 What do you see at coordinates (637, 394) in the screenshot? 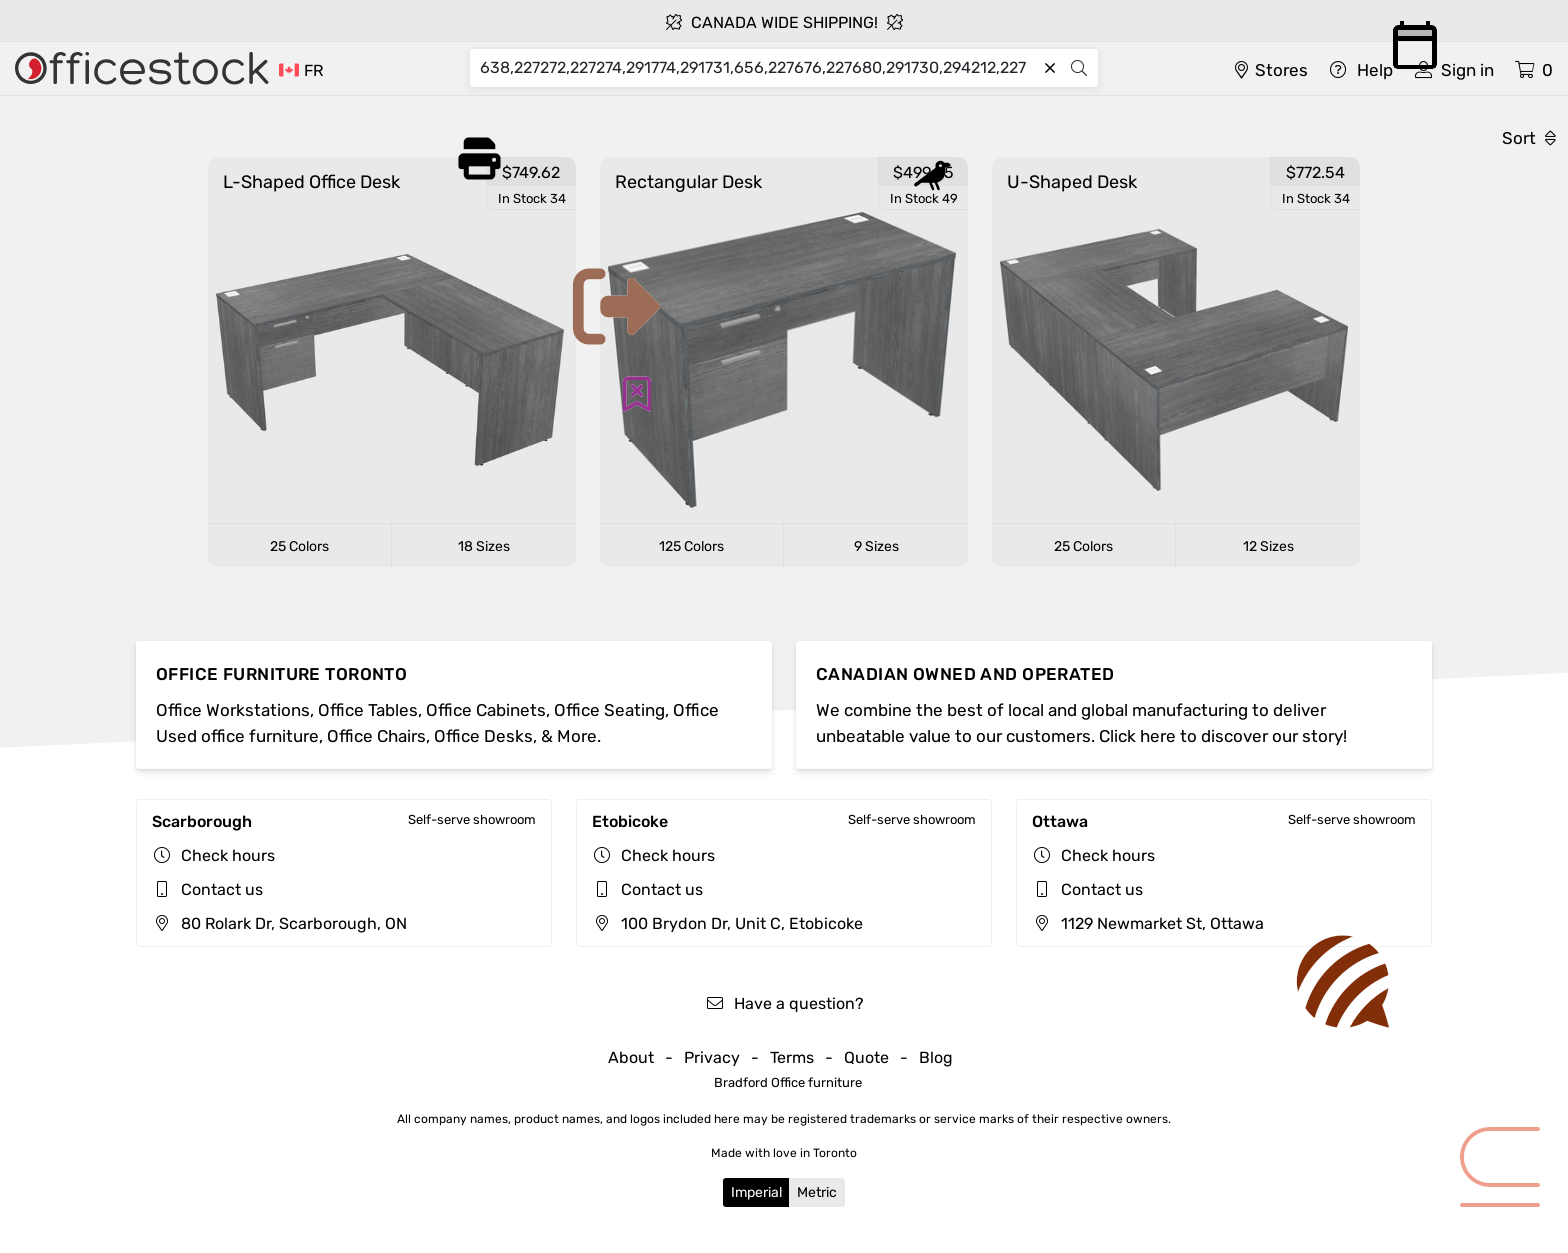
I see `remove a bookmark` at bounding box center [637, 394].